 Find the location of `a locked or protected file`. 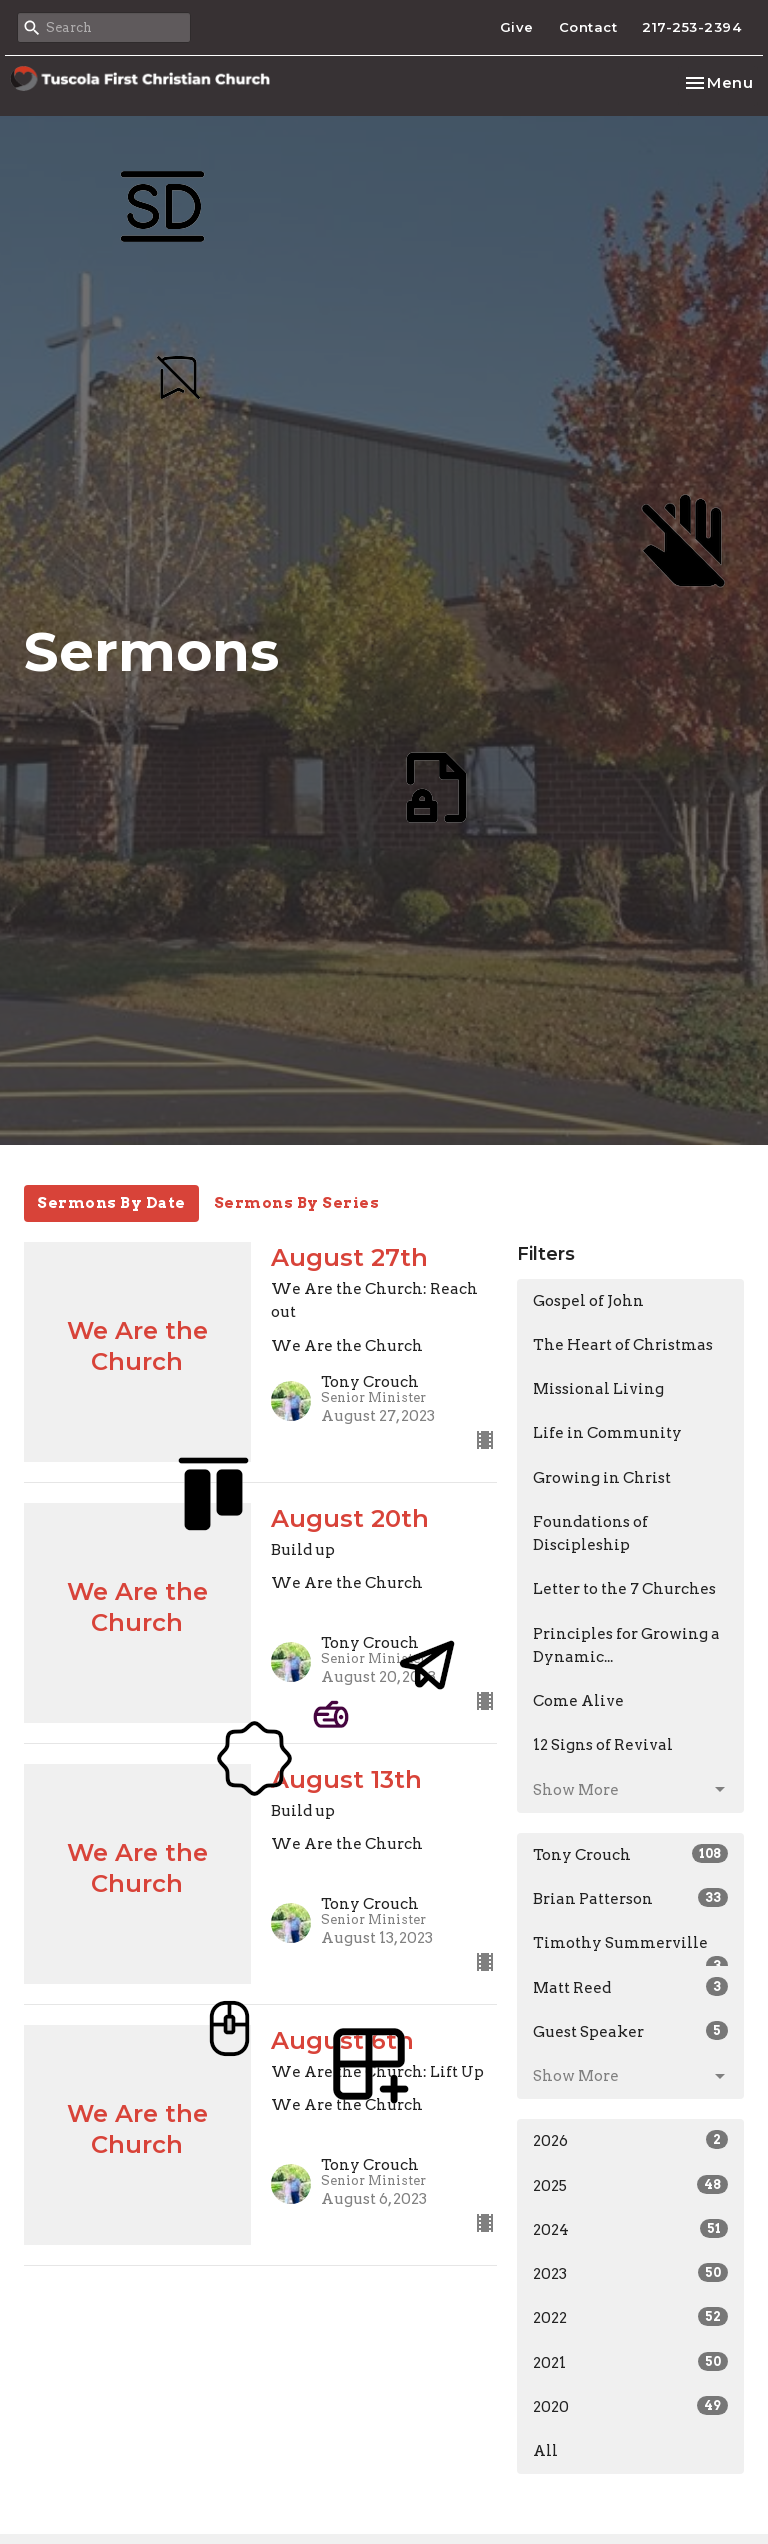

a locked or protected file is located at coordinates (436, 787).